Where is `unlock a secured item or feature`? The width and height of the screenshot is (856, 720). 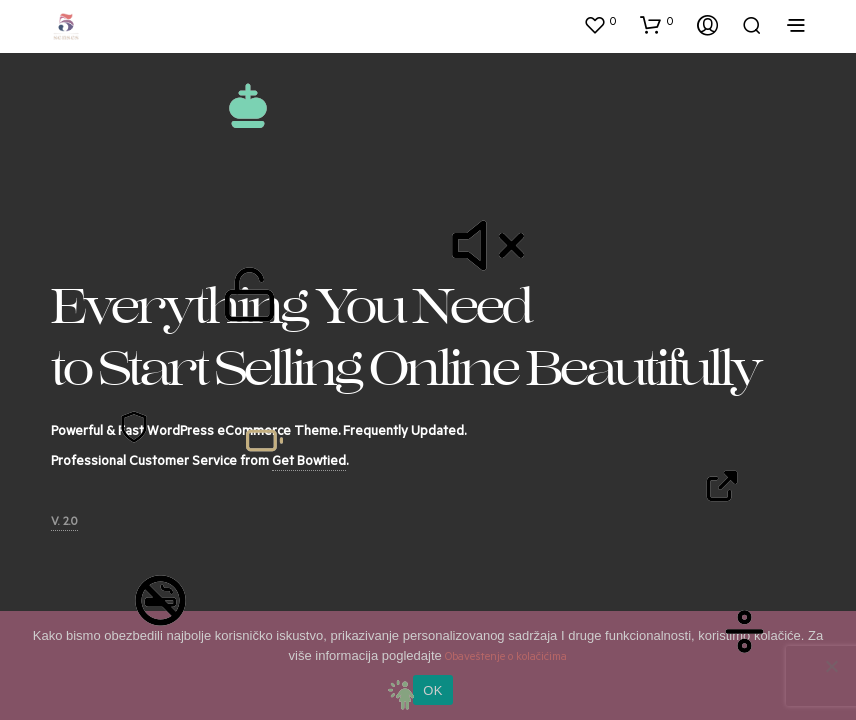
unlock a secured item or feature is located at coordinates (249, 294).